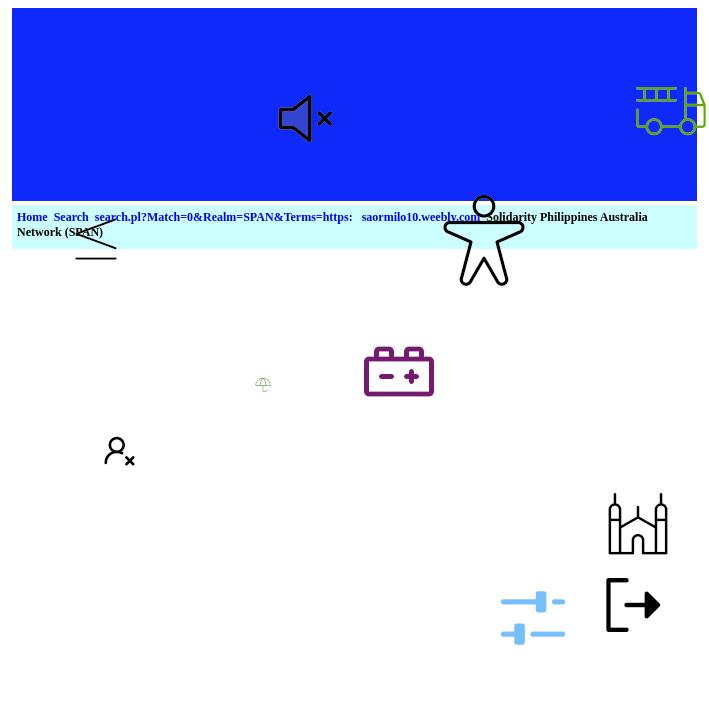 The height and width of the screenshot is (720, 709). I want to click on remove a user or contact, so click(119, 450).